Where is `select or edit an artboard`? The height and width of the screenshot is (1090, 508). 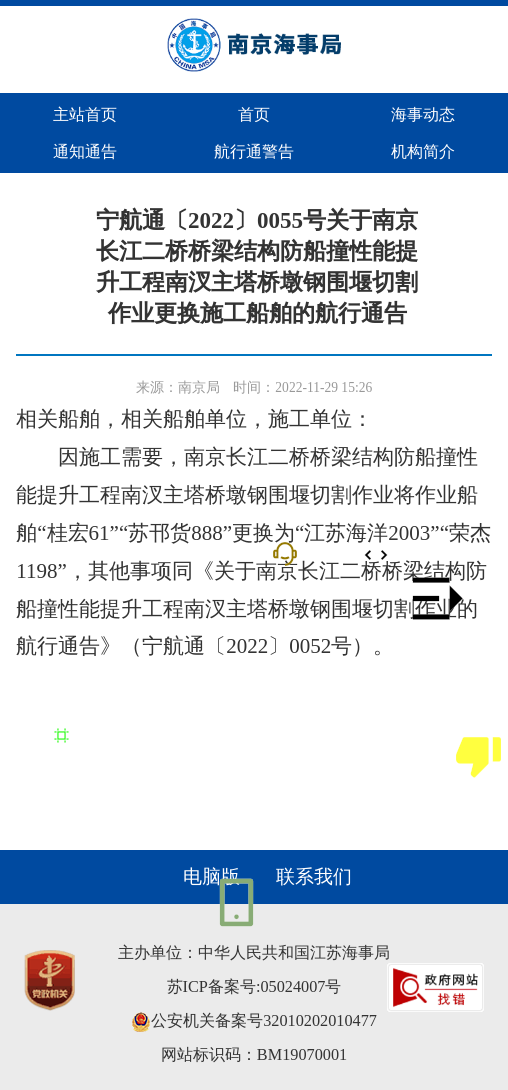 select or edit an artboard is located at coordinates (61, 735).